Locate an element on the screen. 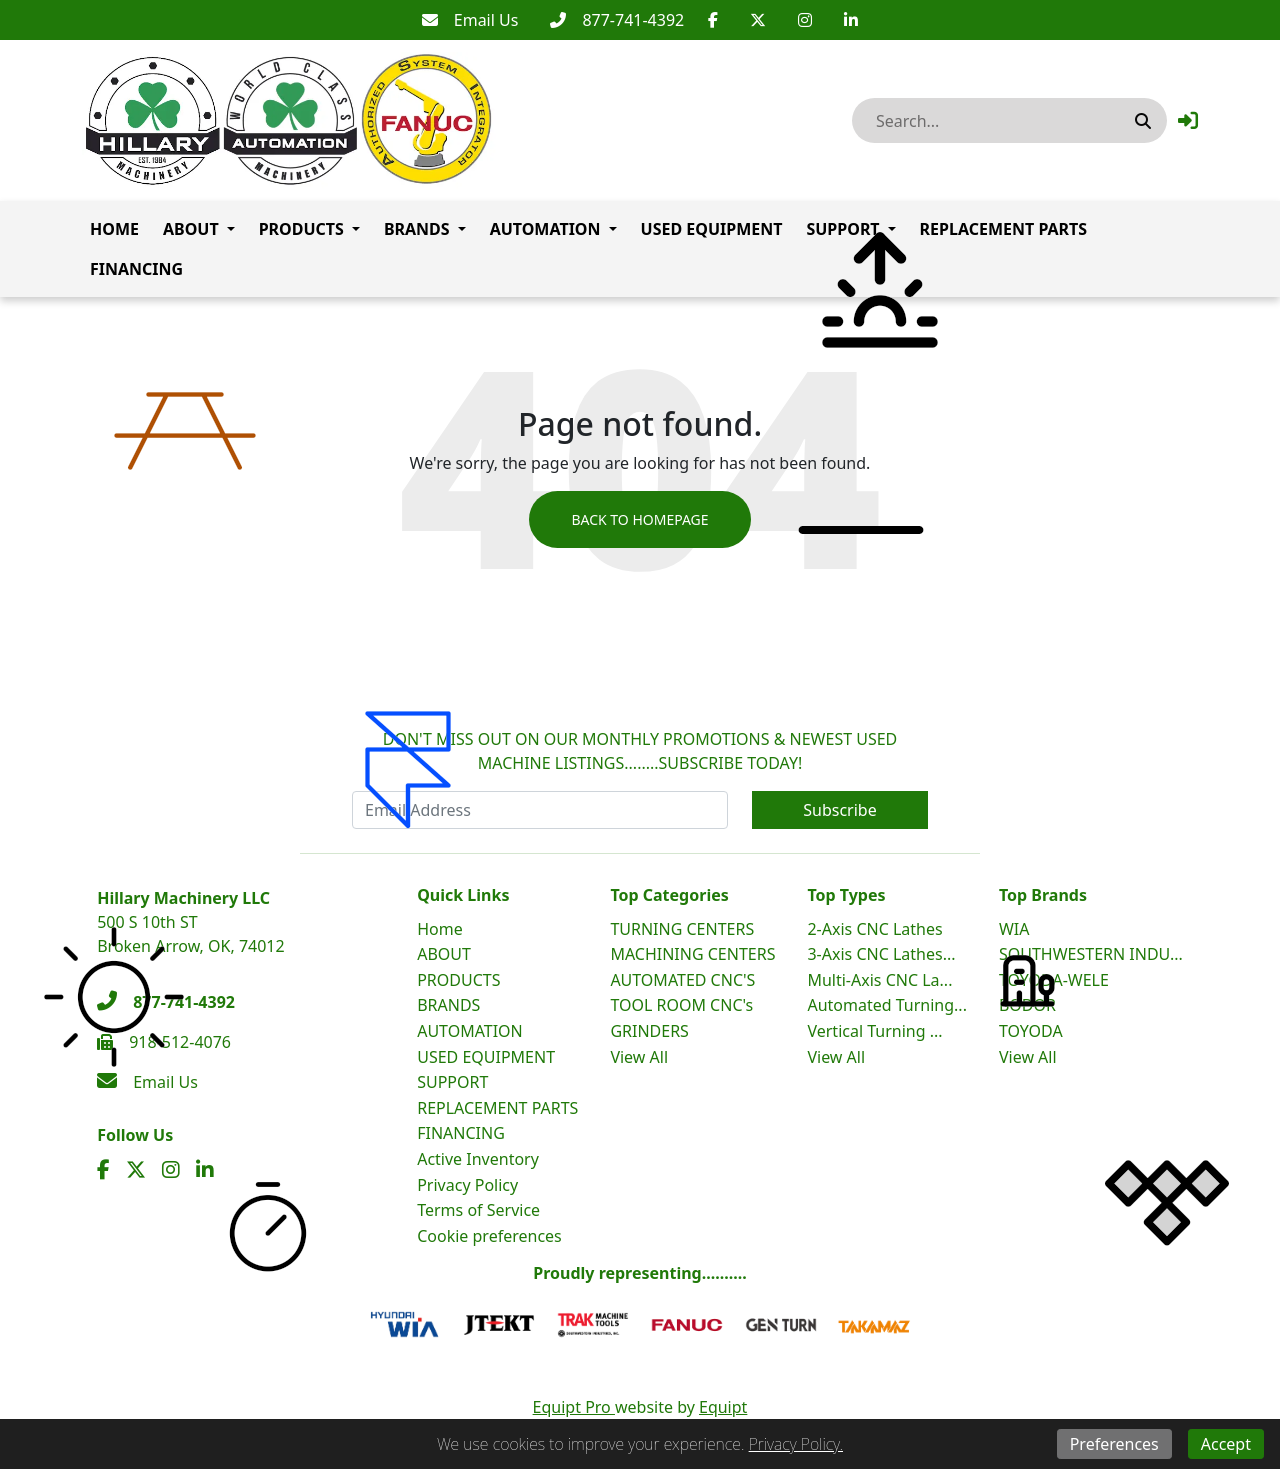 Image resolution: width=1280 pixels, height=1469 pixels. set a morning alarm or wake-up time is located at coordinates (880, 290).